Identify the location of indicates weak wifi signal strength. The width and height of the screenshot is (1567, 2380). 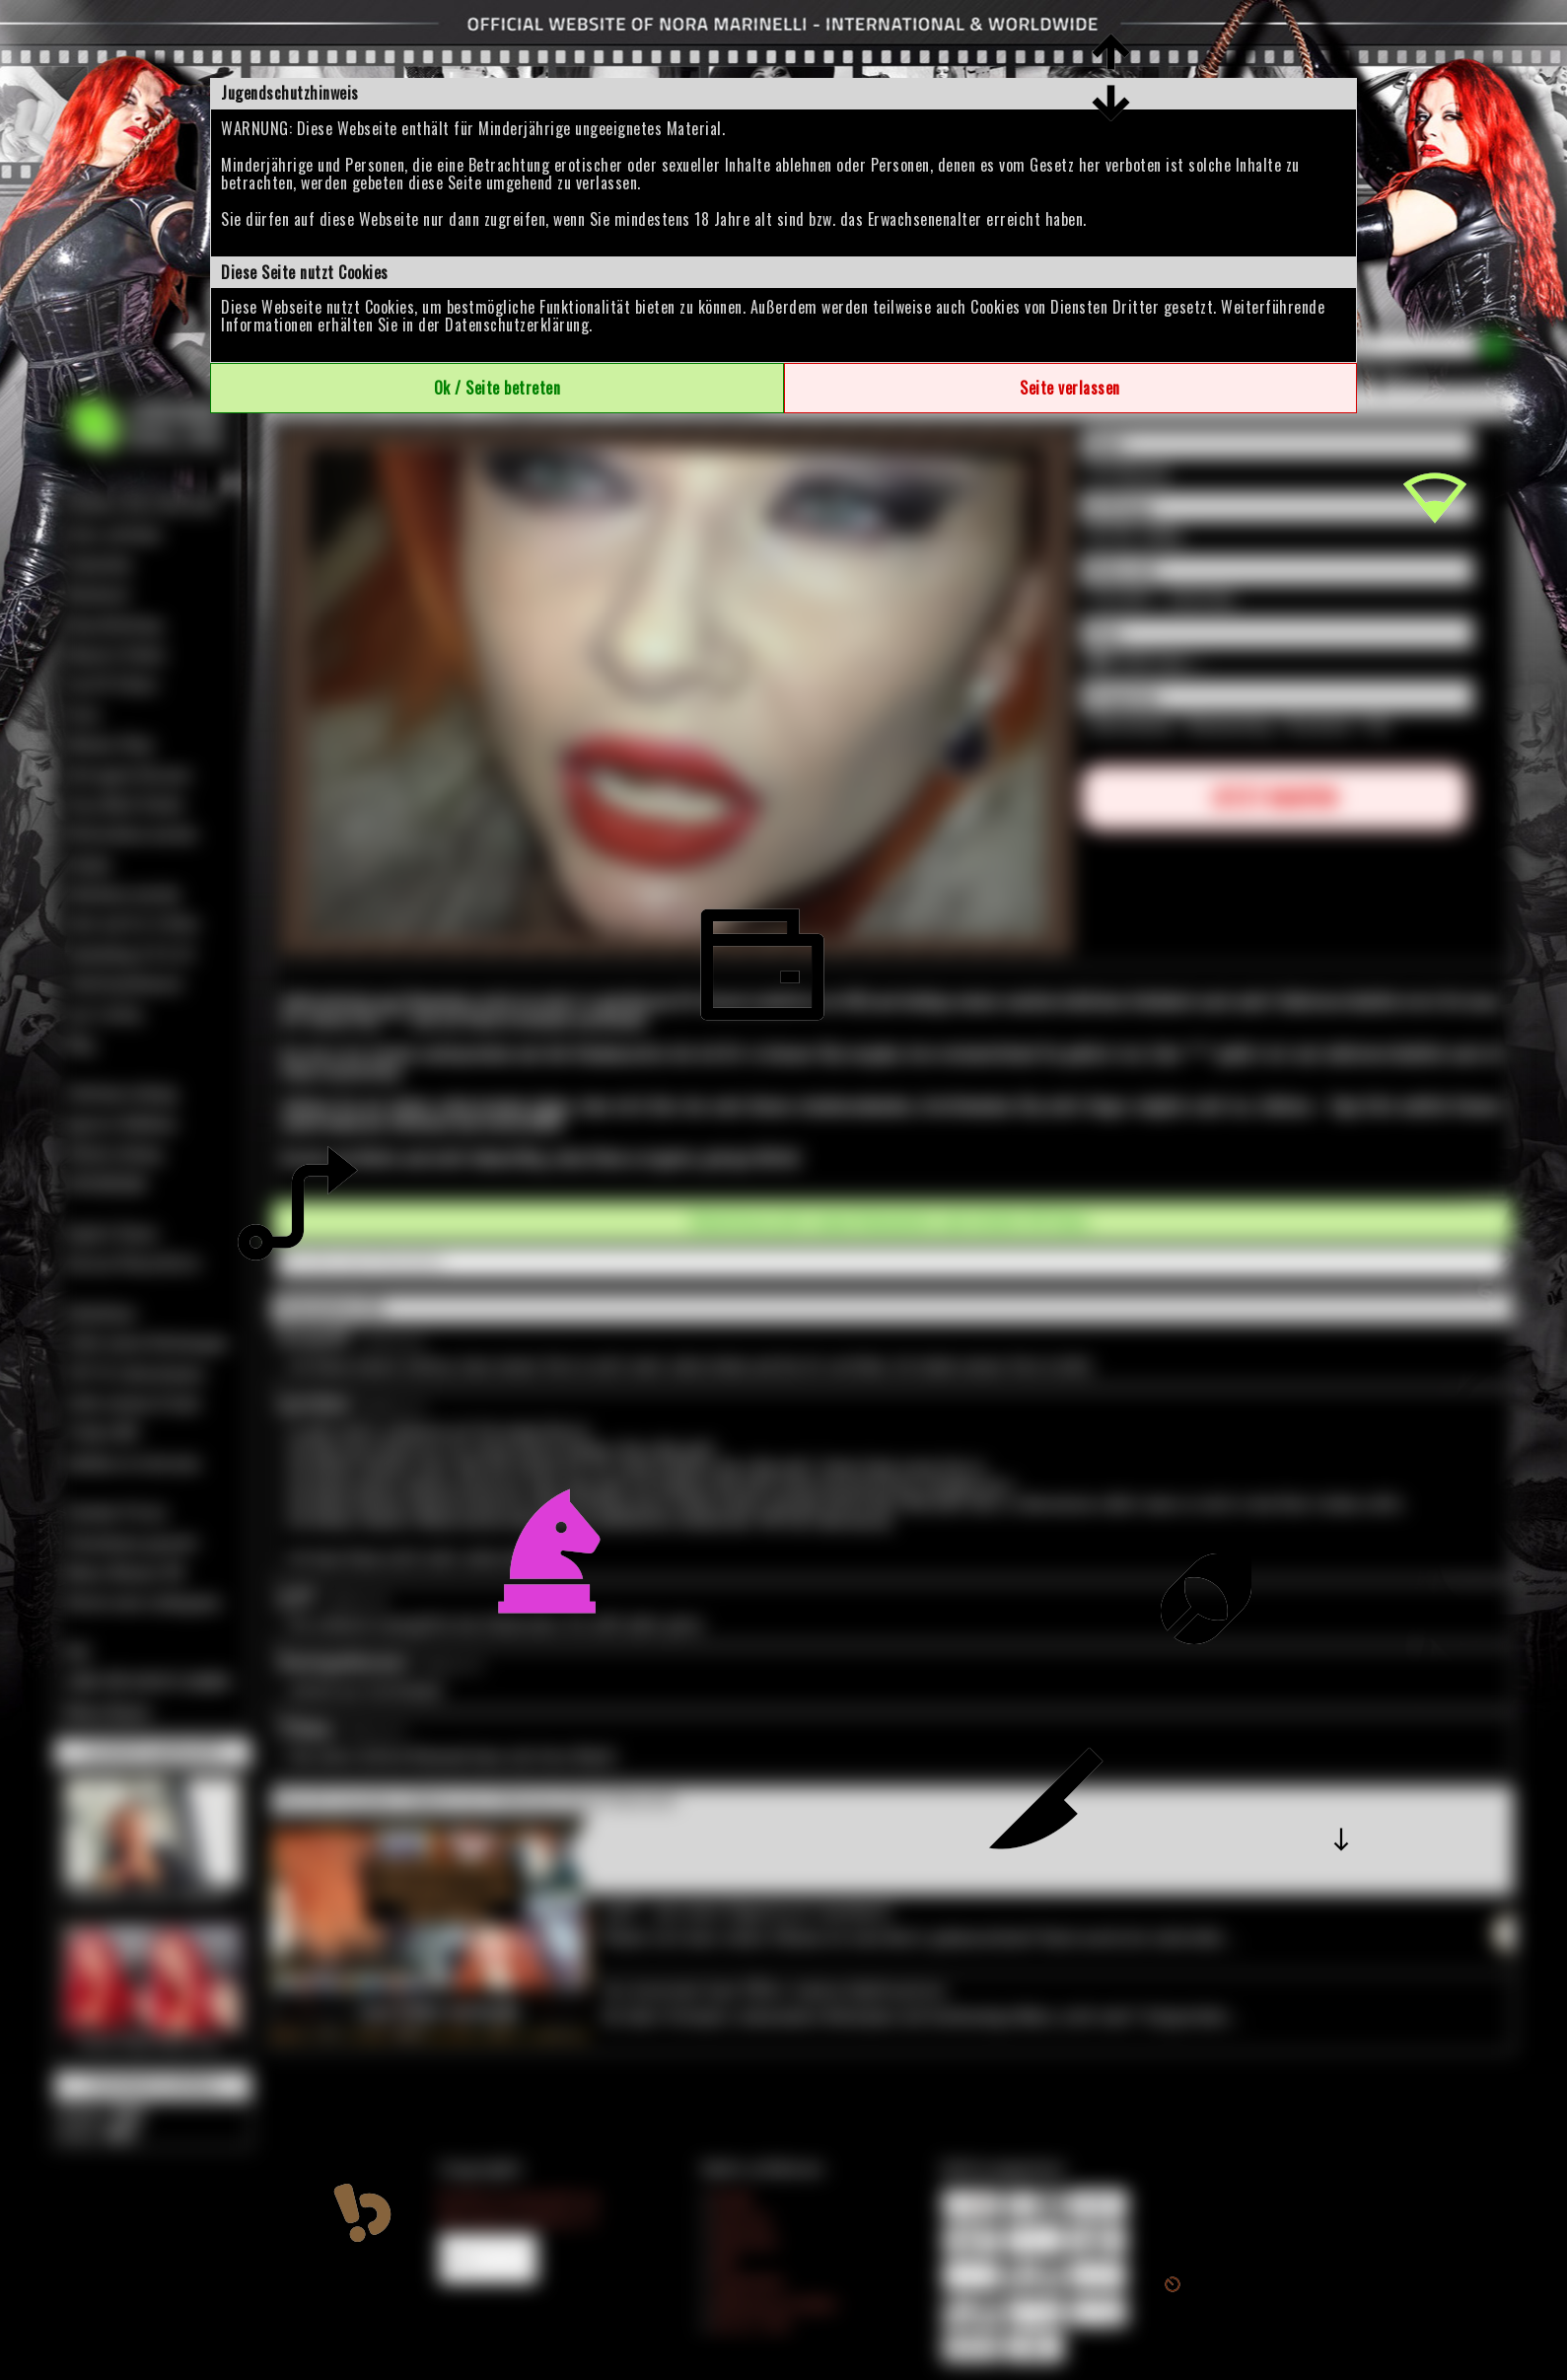
(1435, 498).